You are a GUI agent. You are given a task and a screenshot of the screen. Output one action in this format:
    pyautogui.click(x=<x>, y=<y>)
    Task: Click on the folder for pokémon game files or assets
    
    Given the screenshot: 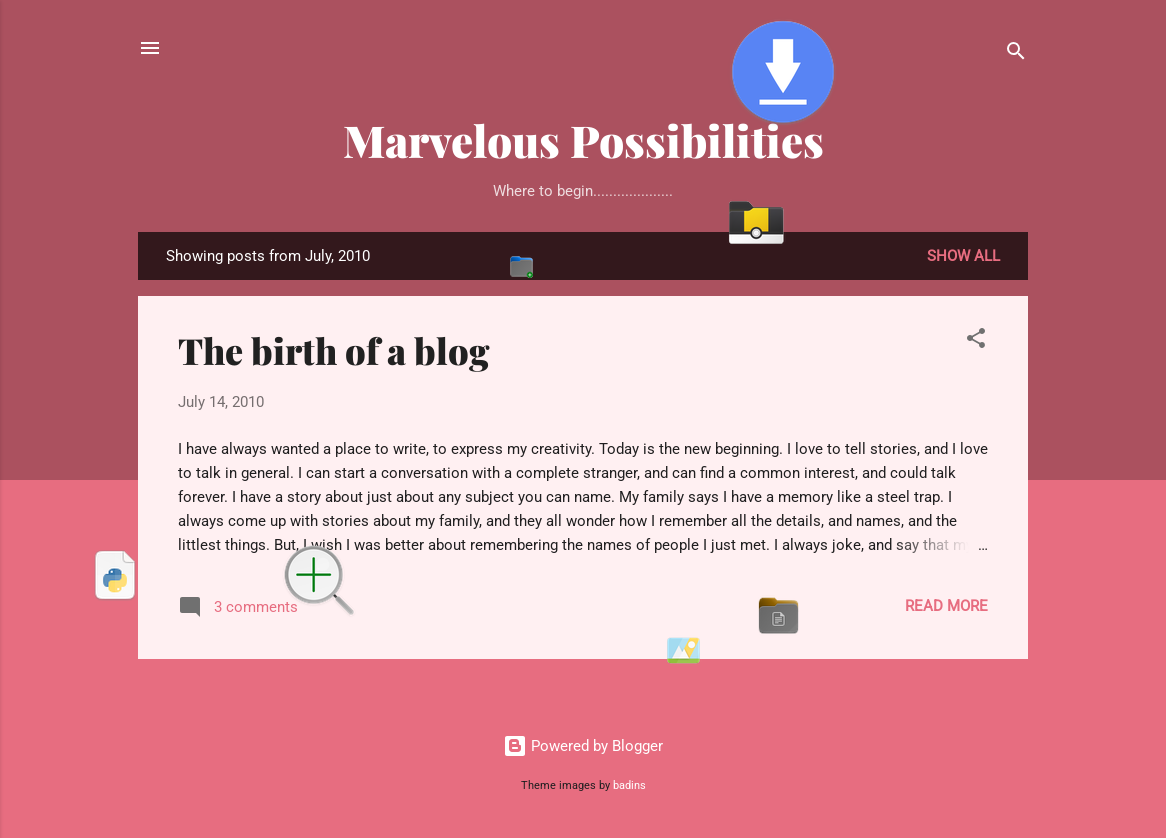 What is the action you would take?
    pyautogui.click(x=756, y=224)
    